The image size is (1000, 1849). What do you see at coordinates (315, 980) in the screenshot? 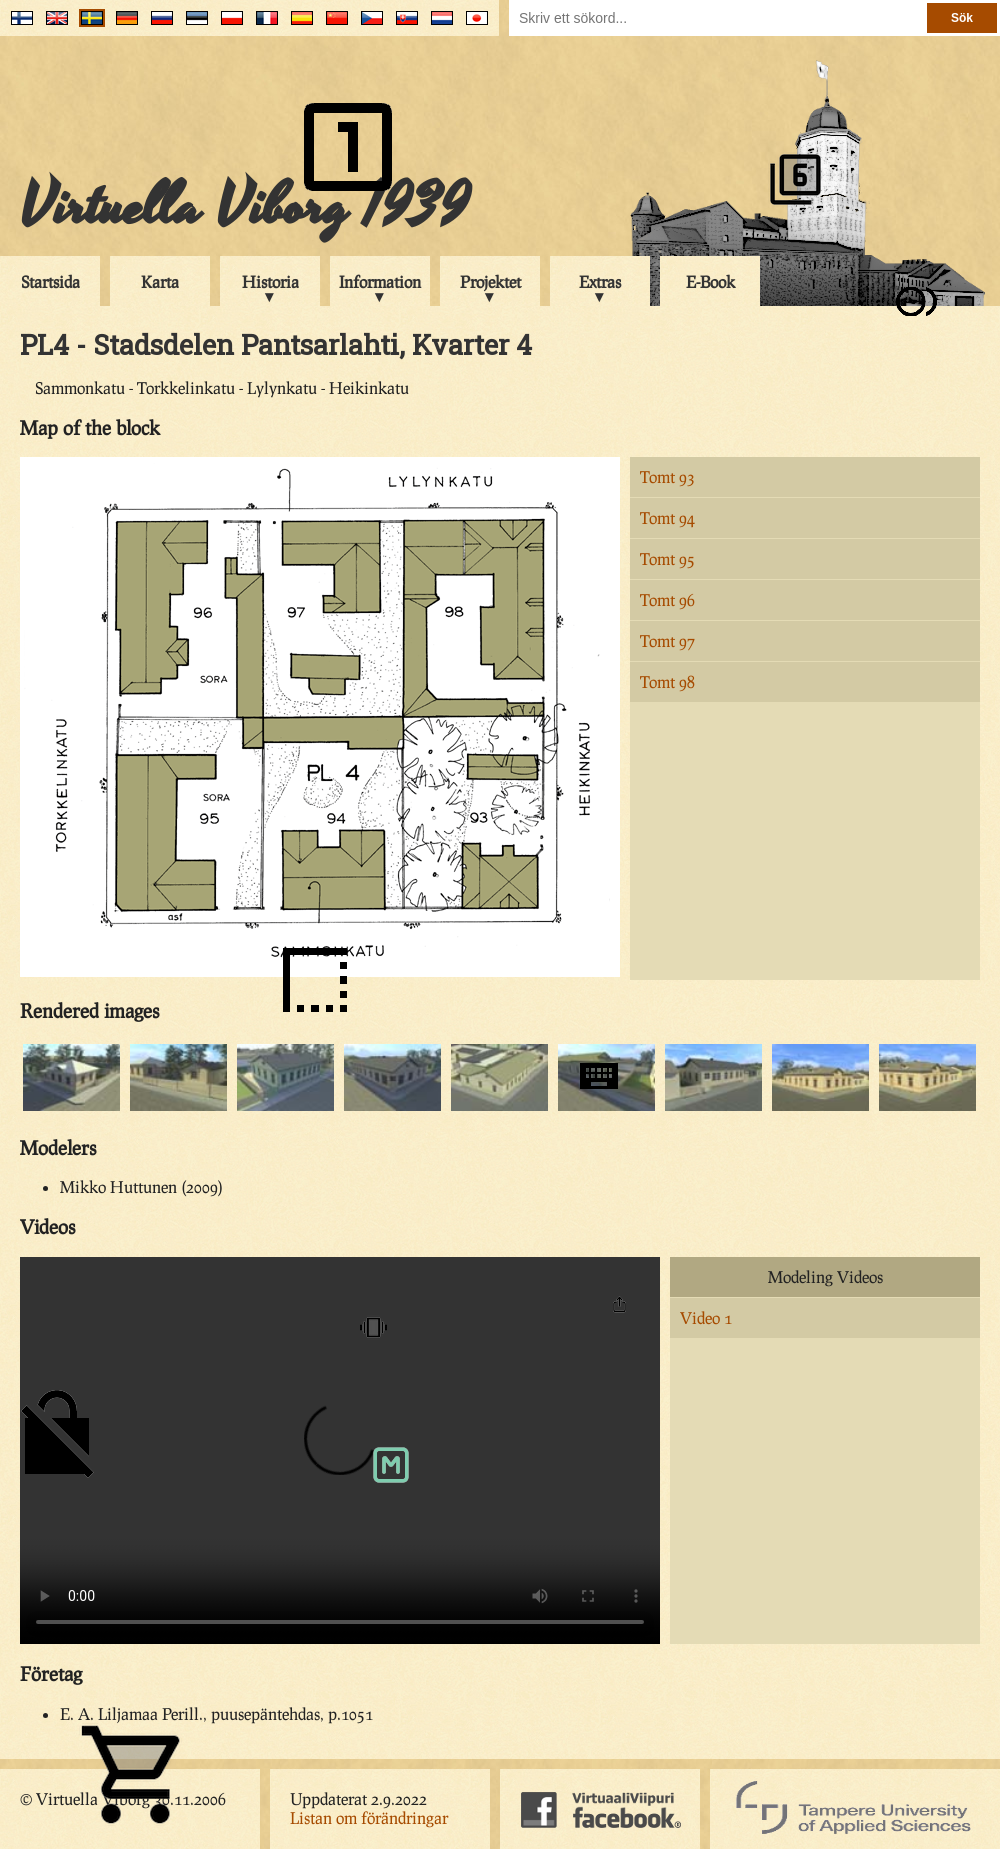
I see `customize table or element border style` at bounding box center [315, 980].